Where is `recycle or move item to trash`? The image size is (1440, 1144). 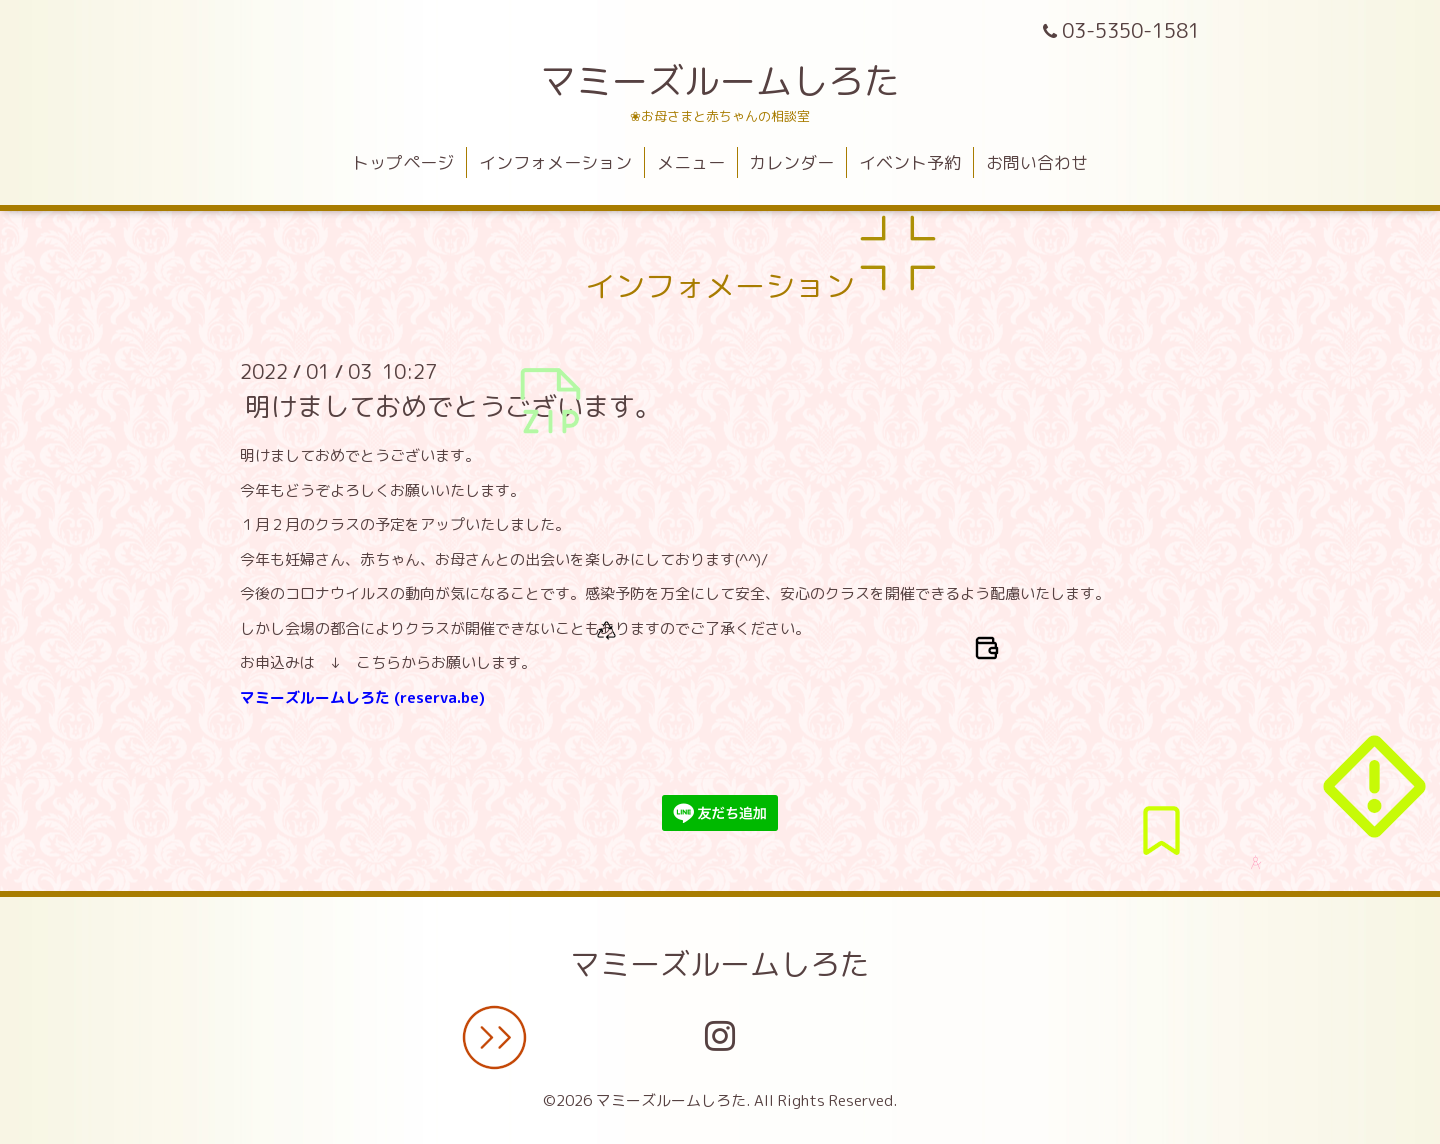
recycle or move item to trash is located at coordinates (606, 630).